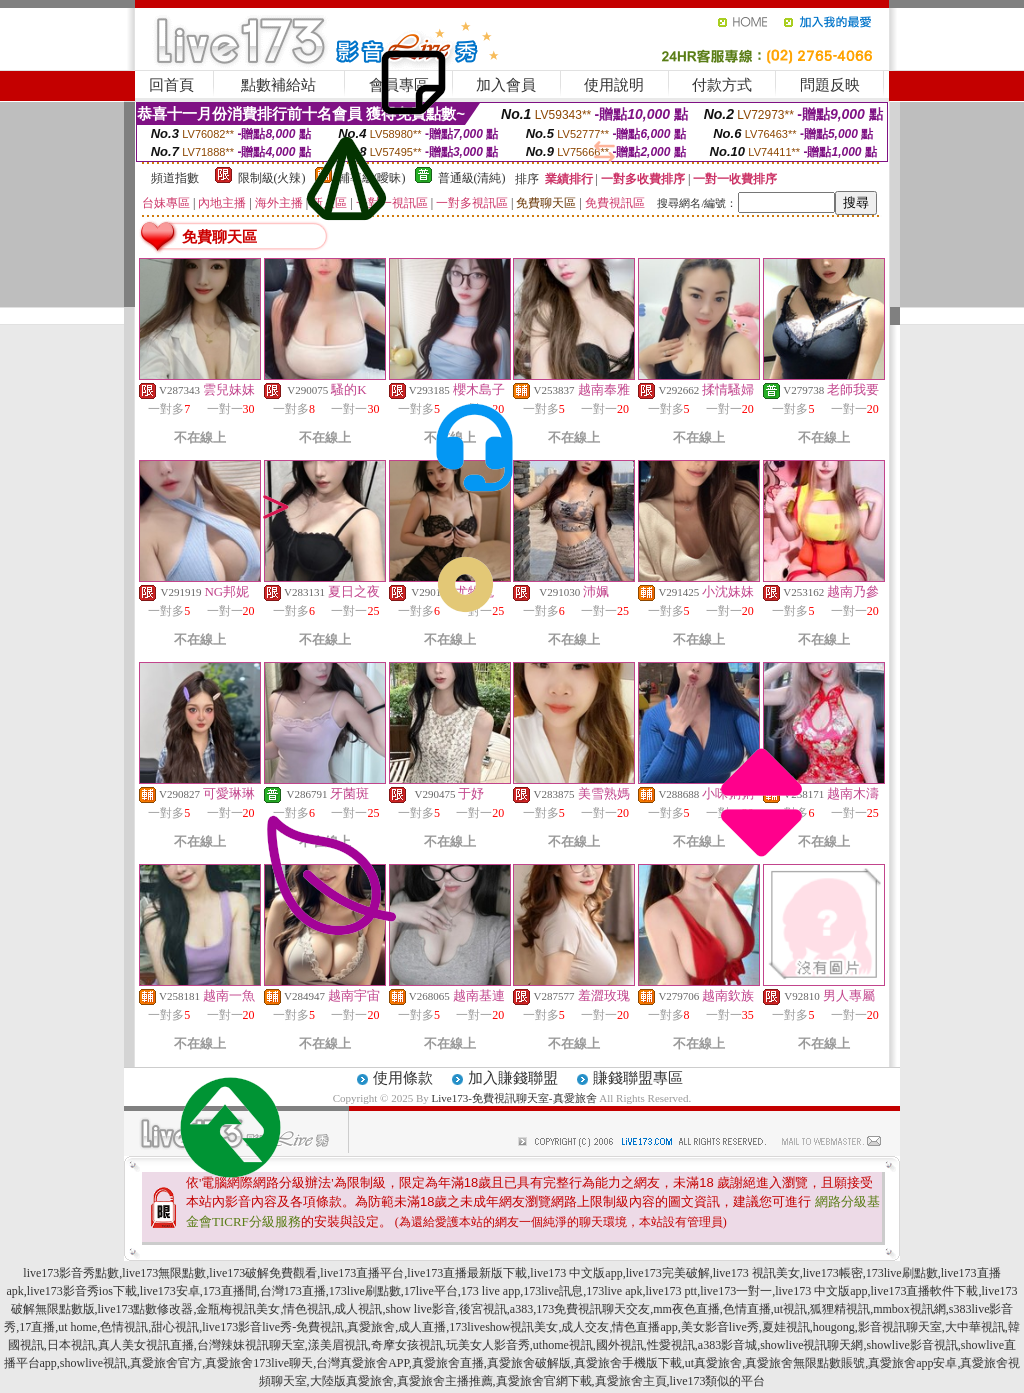 This screenshot has height=1393, width=1024. What do you see at coordinates (474, 447) in the screenshot?
I see `contact customer support` at bounding box center [474, 447].